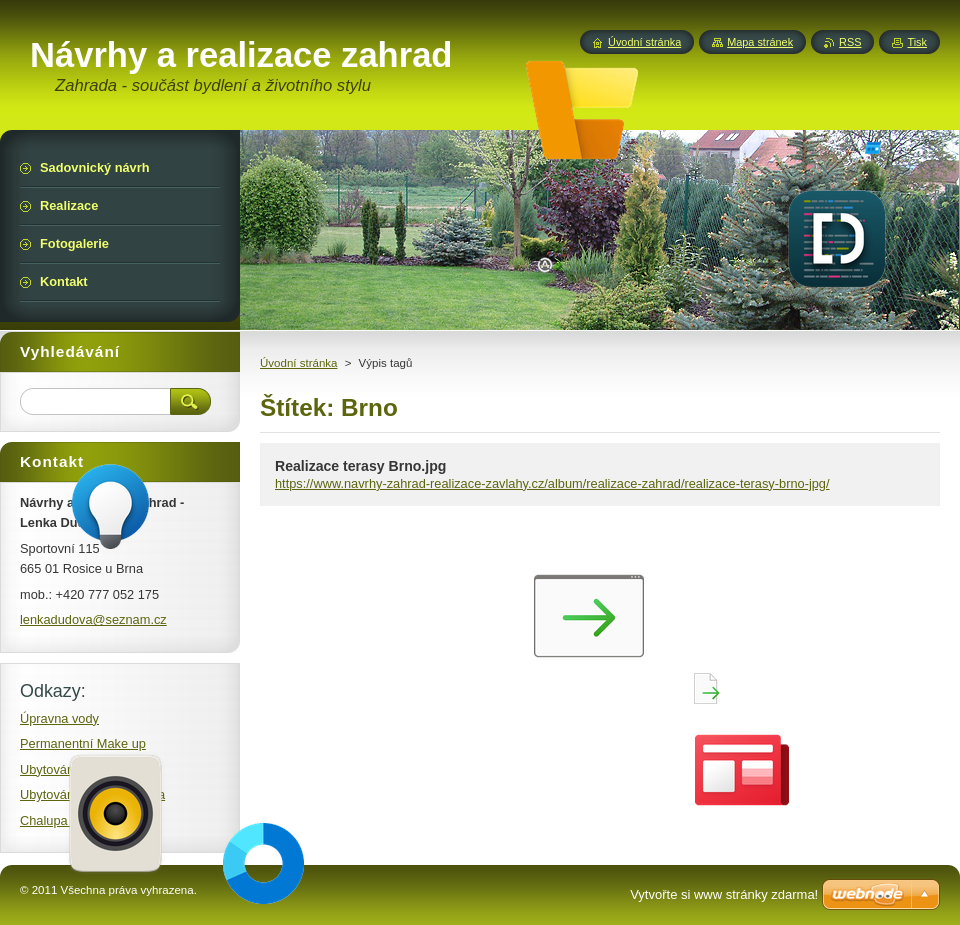 Image resolution: width=960 pixels, height=925 pixels. I want to click on open the commerce or shopping app, so click(582, 110).